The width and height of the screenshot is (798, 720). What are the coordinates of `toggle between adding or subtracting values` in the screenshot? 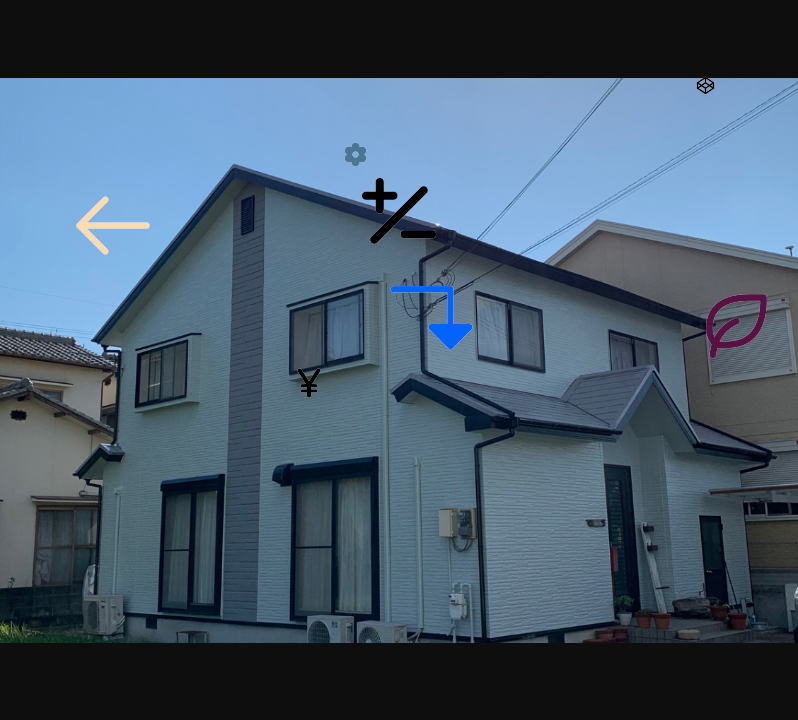 It's located at (399, 215).